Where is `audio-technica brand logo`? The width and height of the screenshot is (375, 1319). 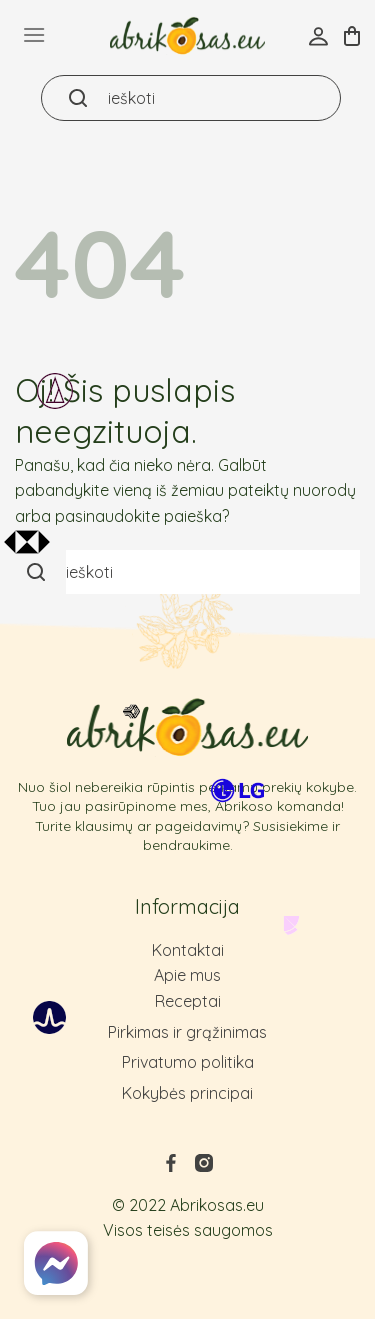
audio-technica brand logo is located at coordinates (55, 391).